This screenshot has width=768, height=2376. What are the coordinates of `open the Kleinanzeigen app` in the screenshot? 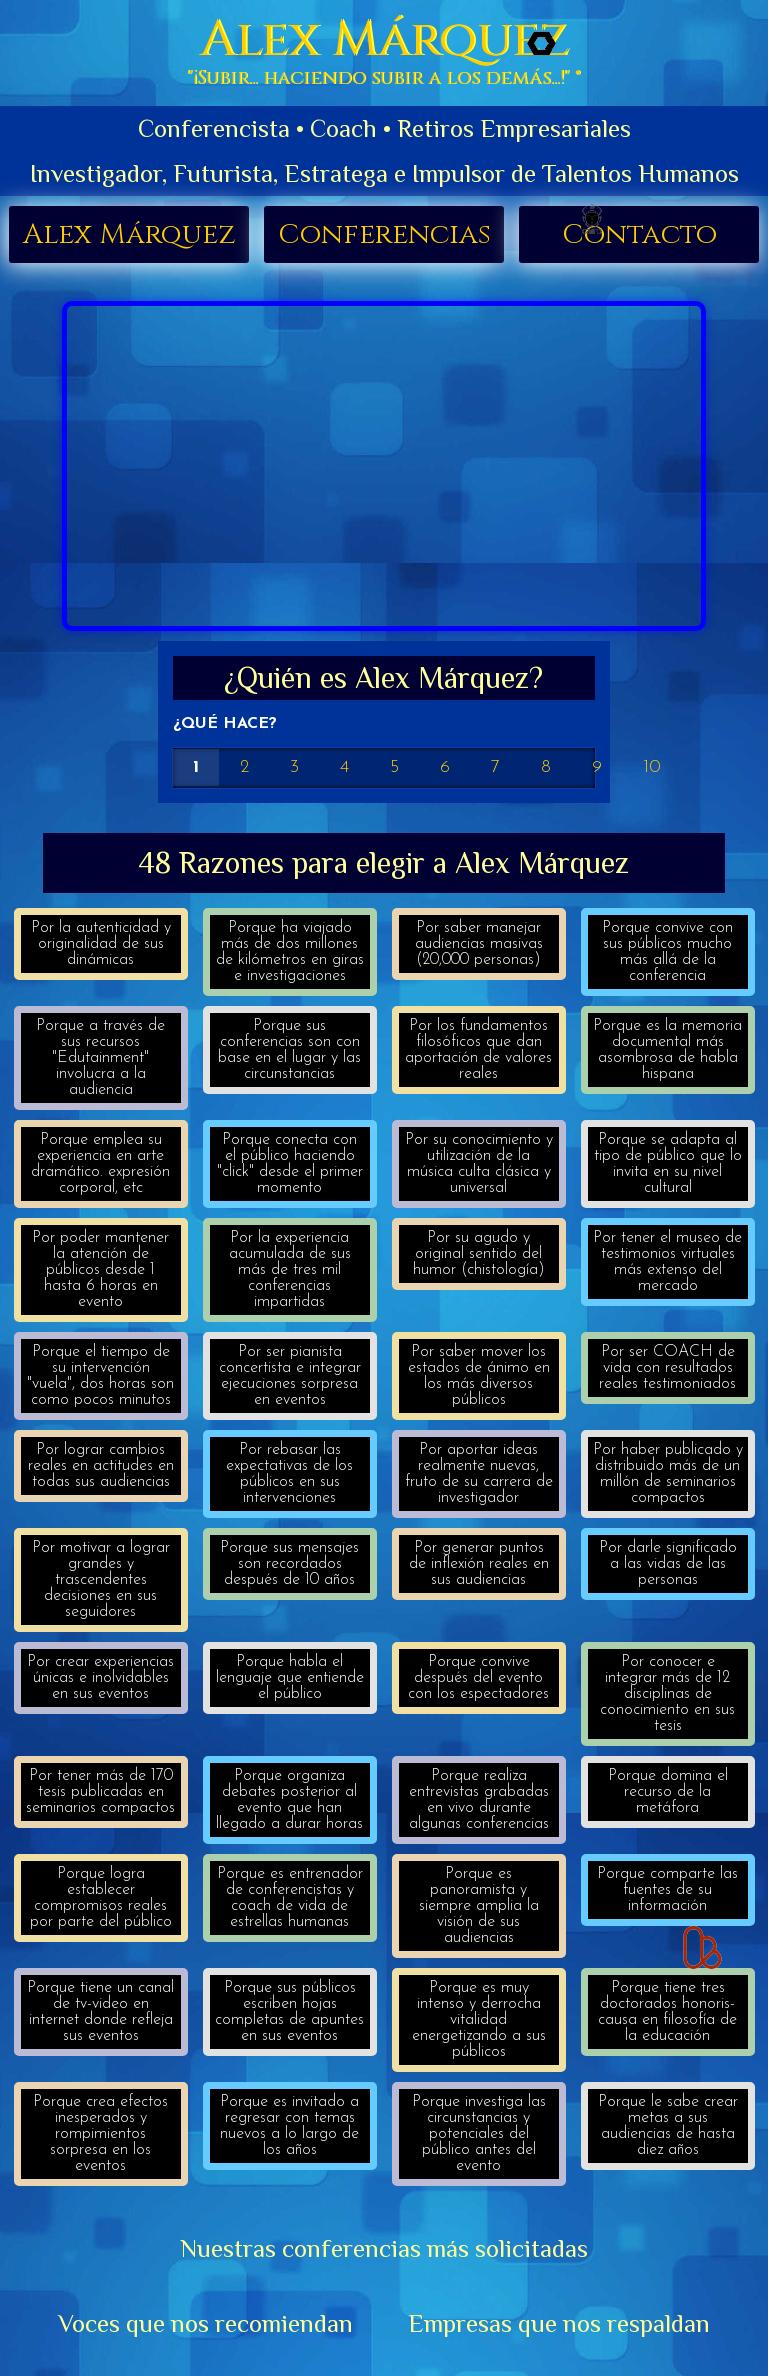 It's located at (702, 1947).